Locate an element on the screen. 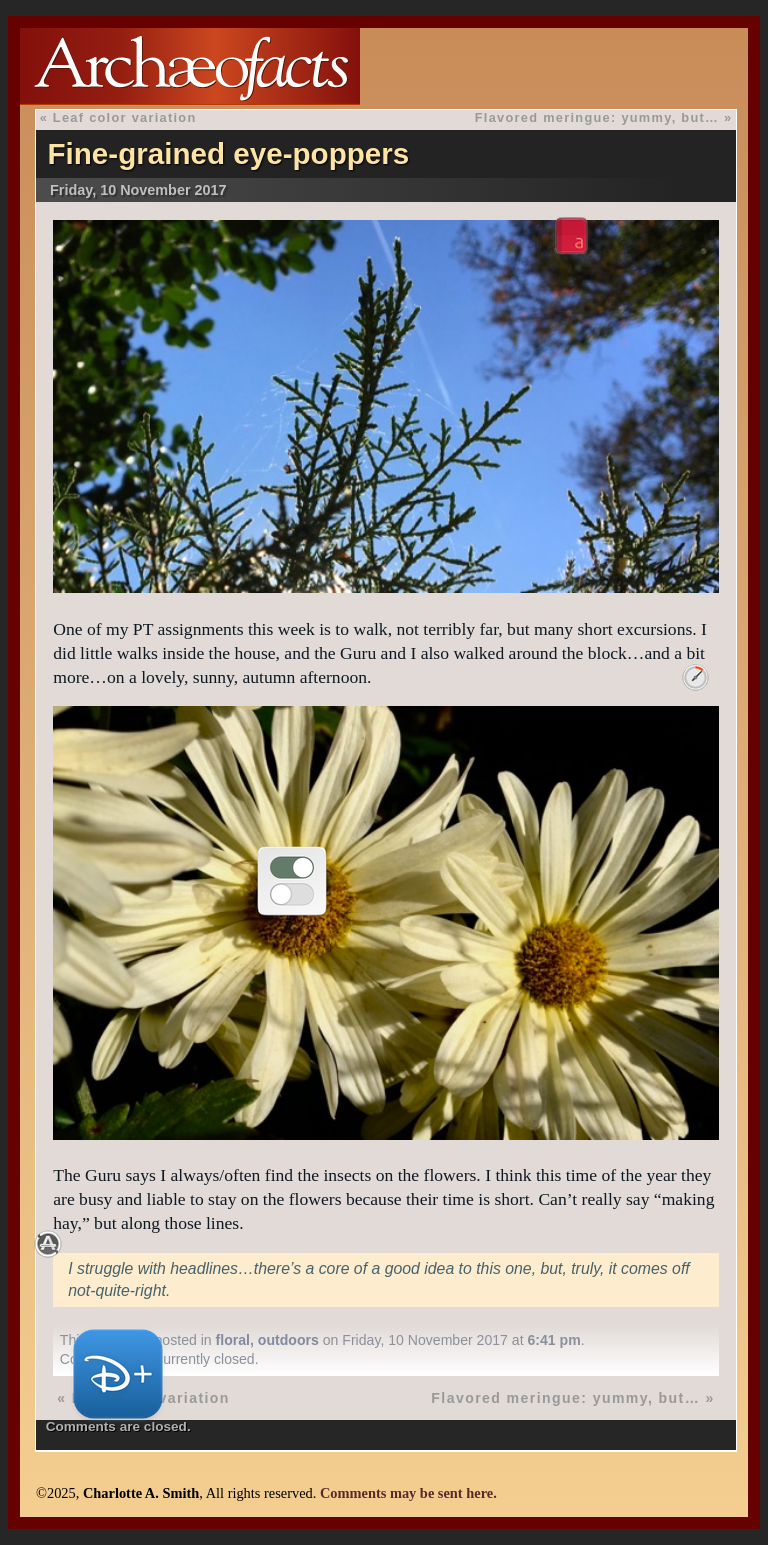 The height and width of the screenshot is (1545, 768). open software updater application is located at coordinates (48, 1244).